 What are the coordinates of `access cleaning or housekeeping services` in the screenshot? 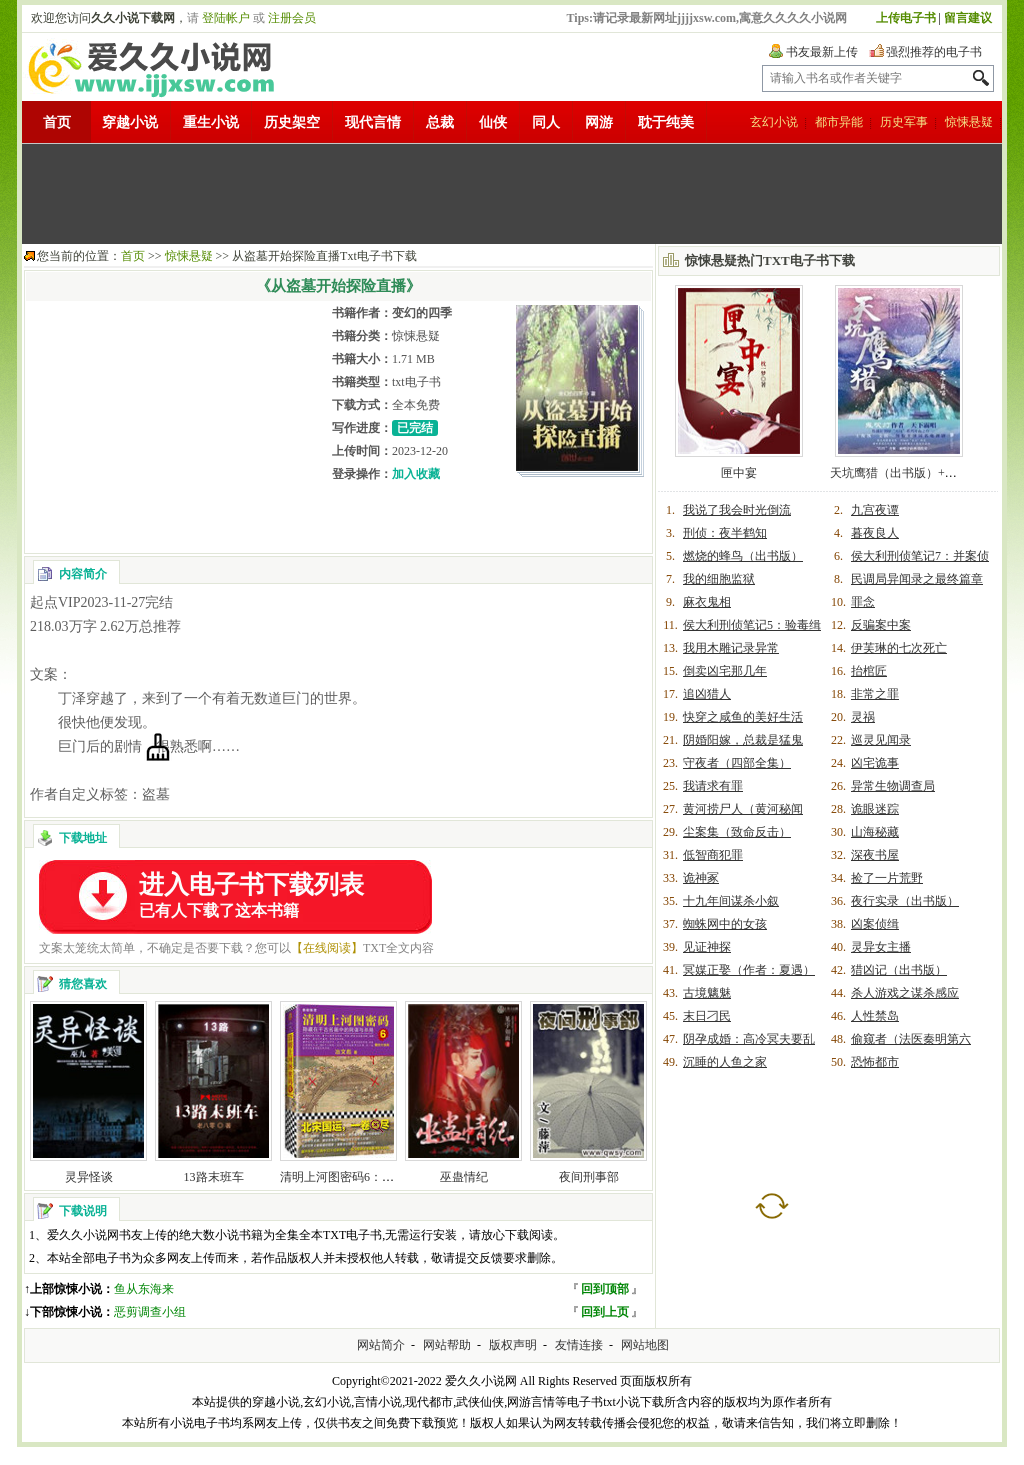 It's located at (158, 747).